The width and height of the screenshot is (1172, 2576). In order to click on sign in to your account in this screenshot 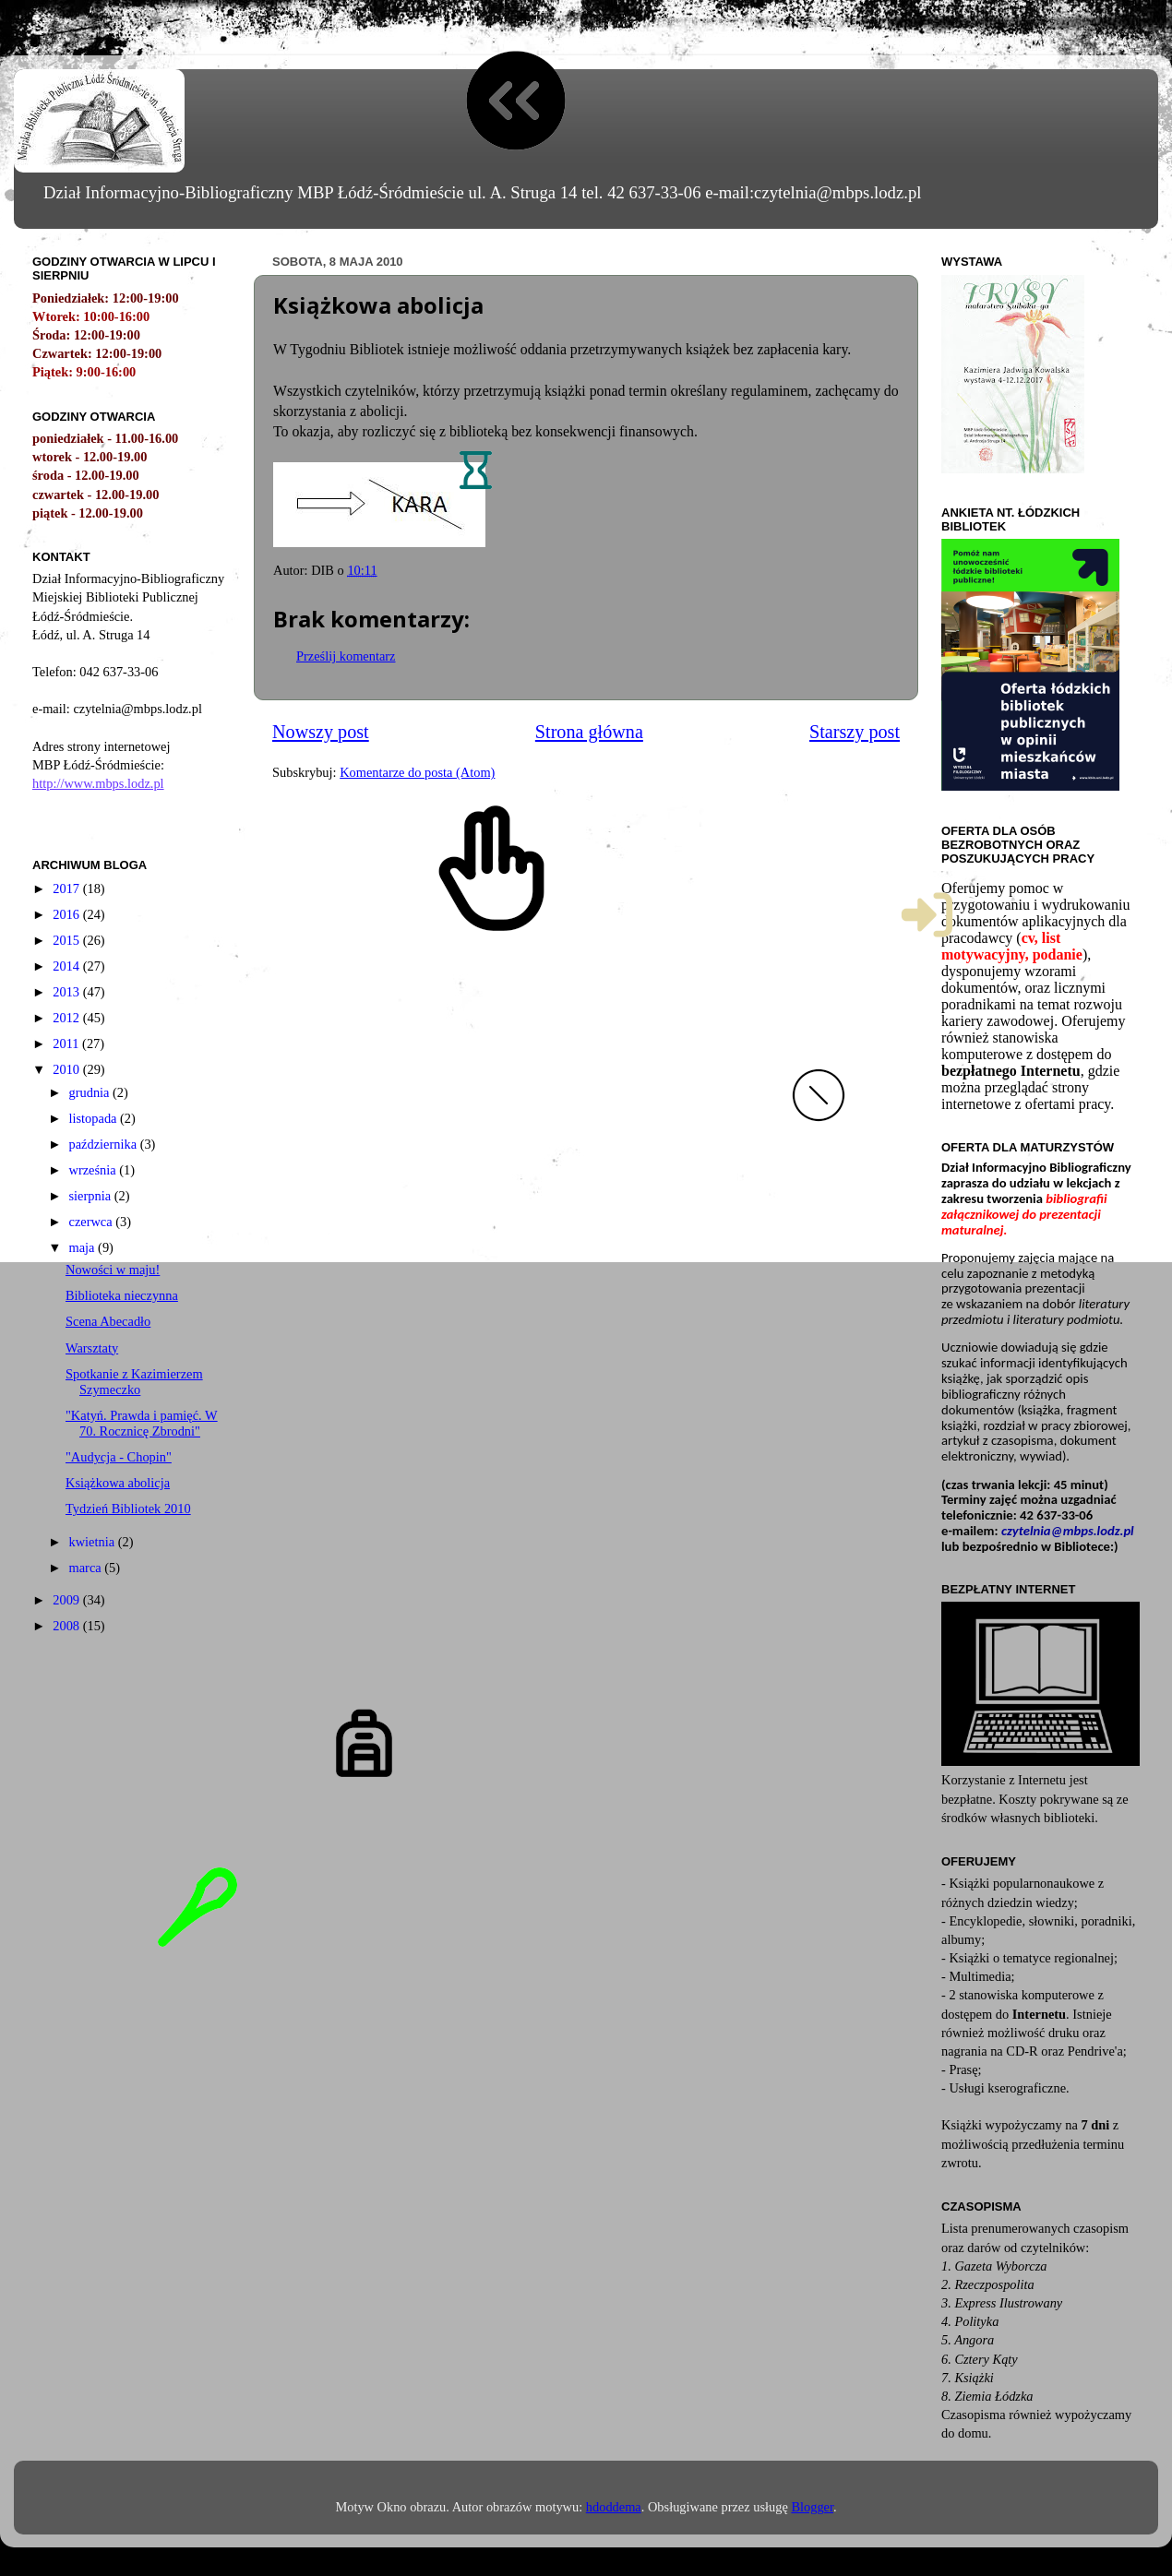, I will do `click(927, 914)`.